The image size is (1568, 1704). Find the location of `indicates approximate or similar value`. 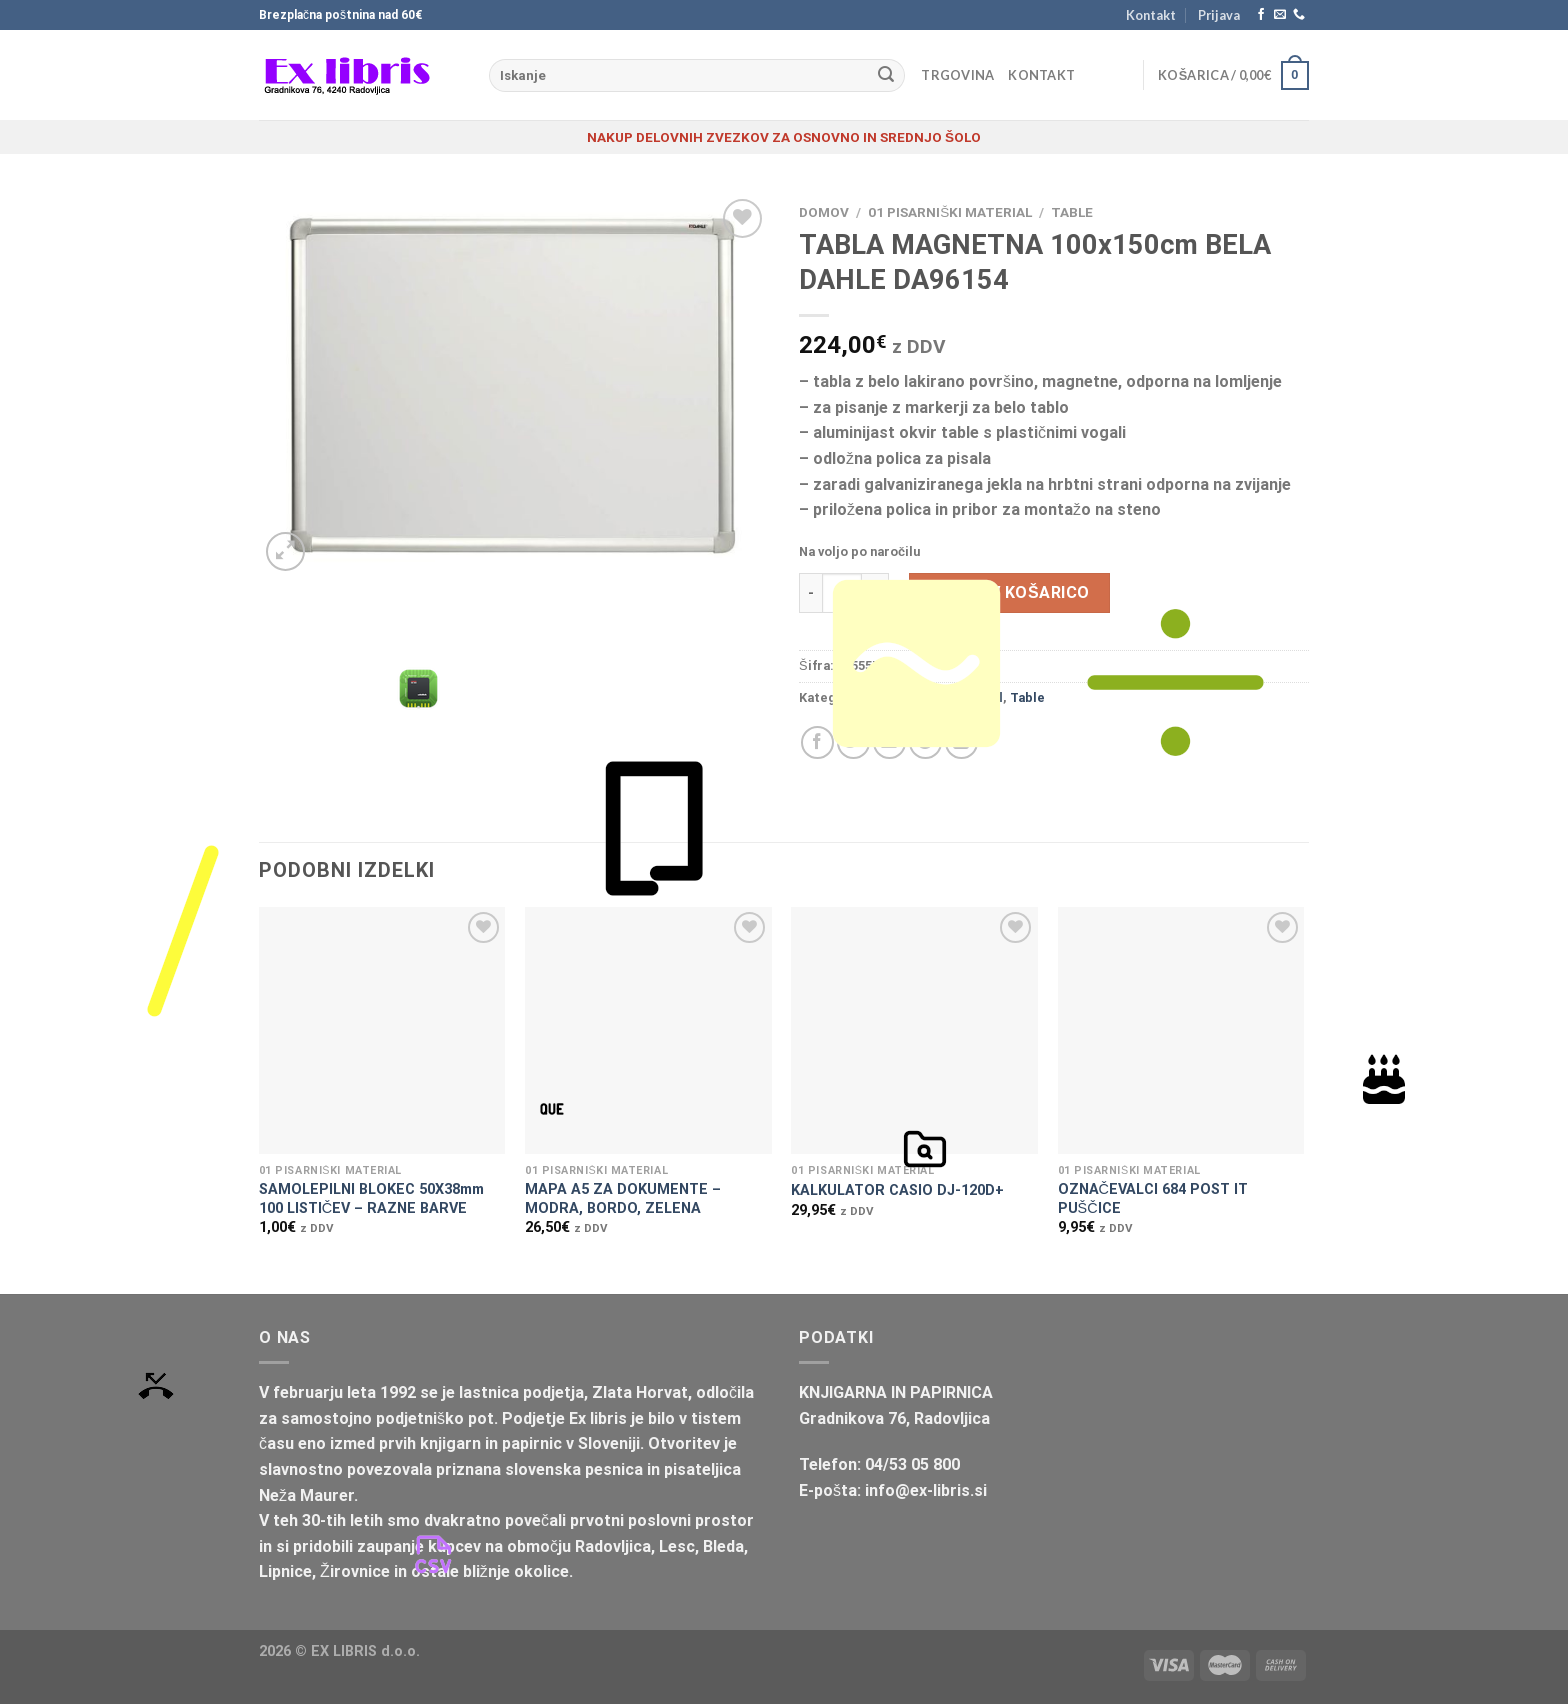

indicates approximate or similar value is located at coordinates (916, 663).